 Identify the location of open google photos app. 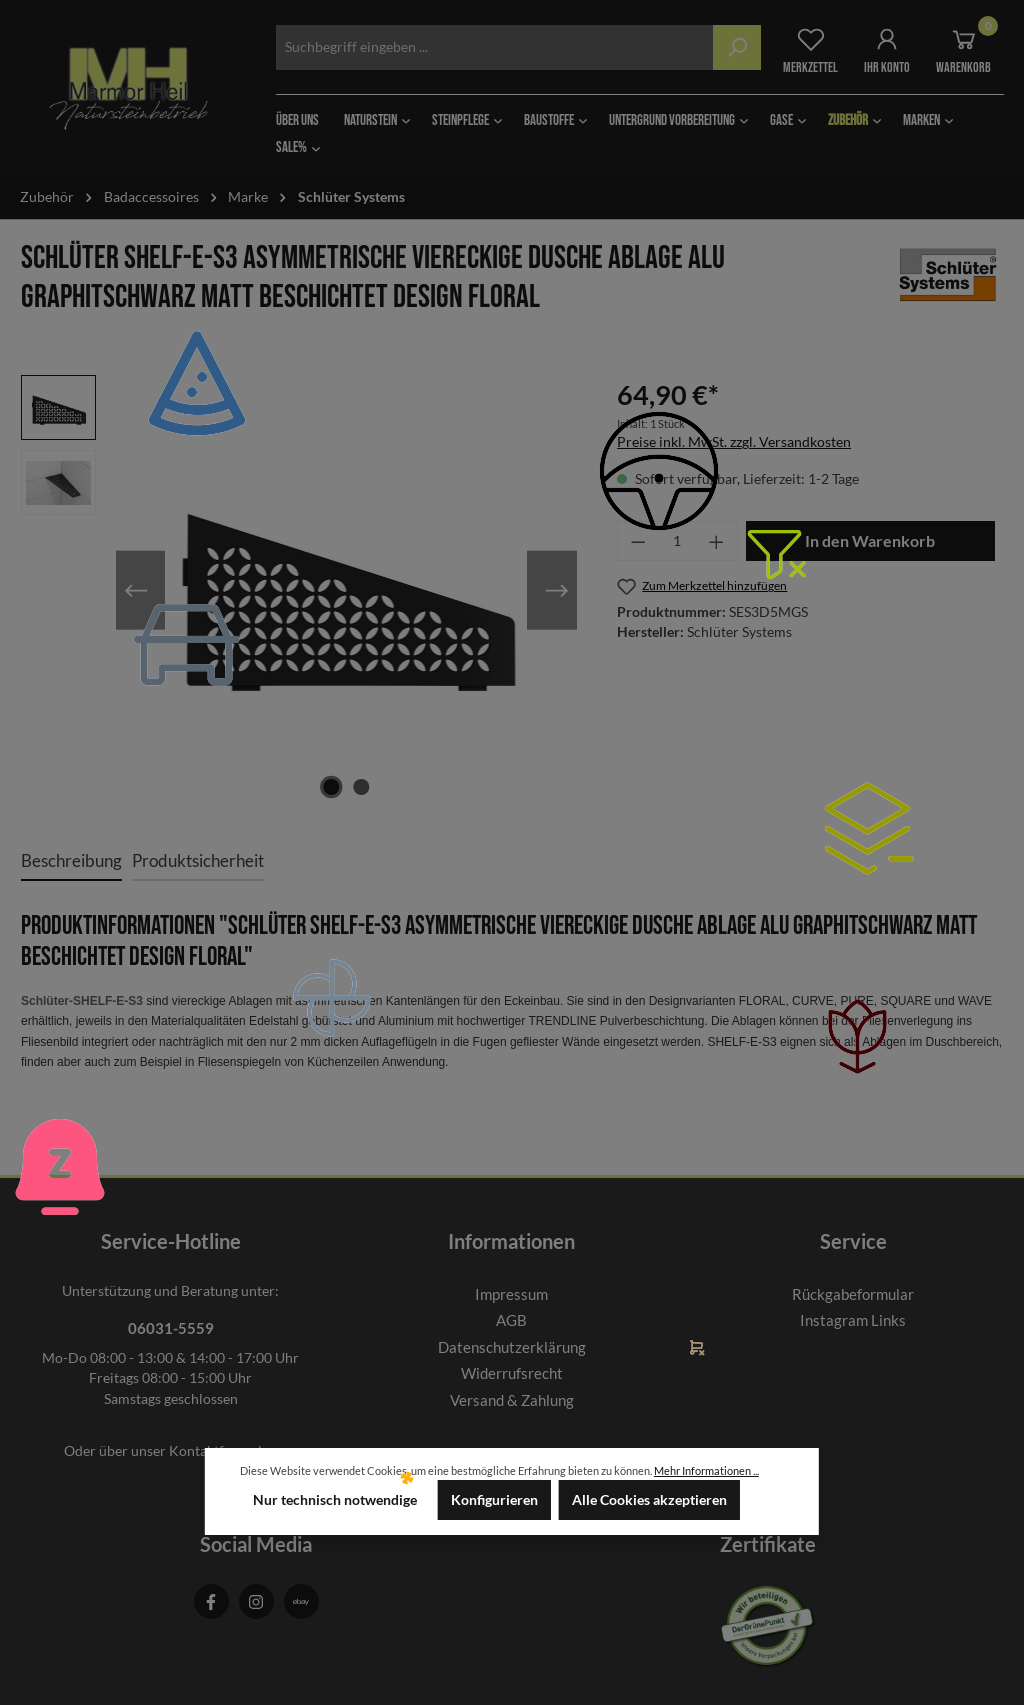
(332, 998).